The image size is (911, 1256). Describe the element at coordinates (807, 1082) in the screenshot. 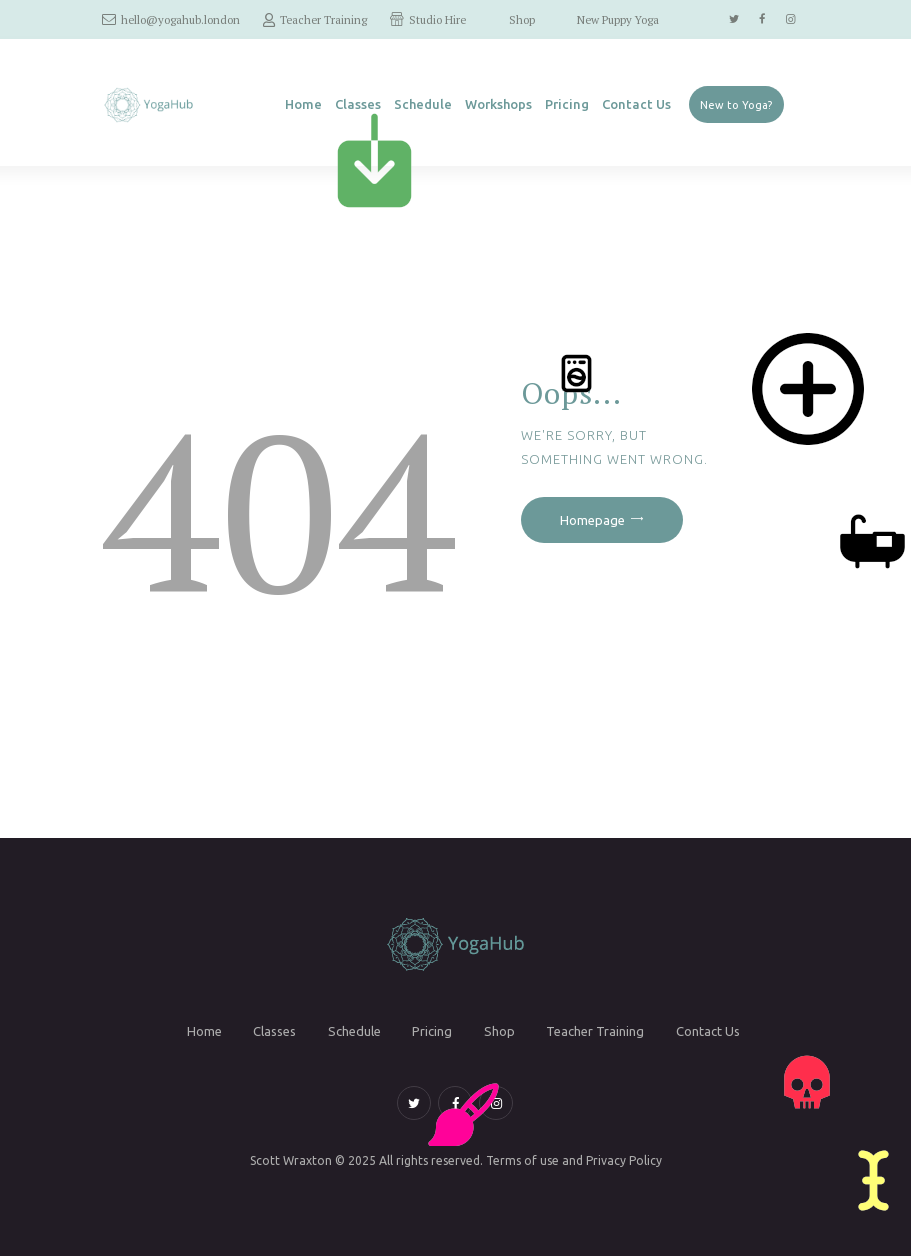

I see `indicates danger or hazardous content` at that location.